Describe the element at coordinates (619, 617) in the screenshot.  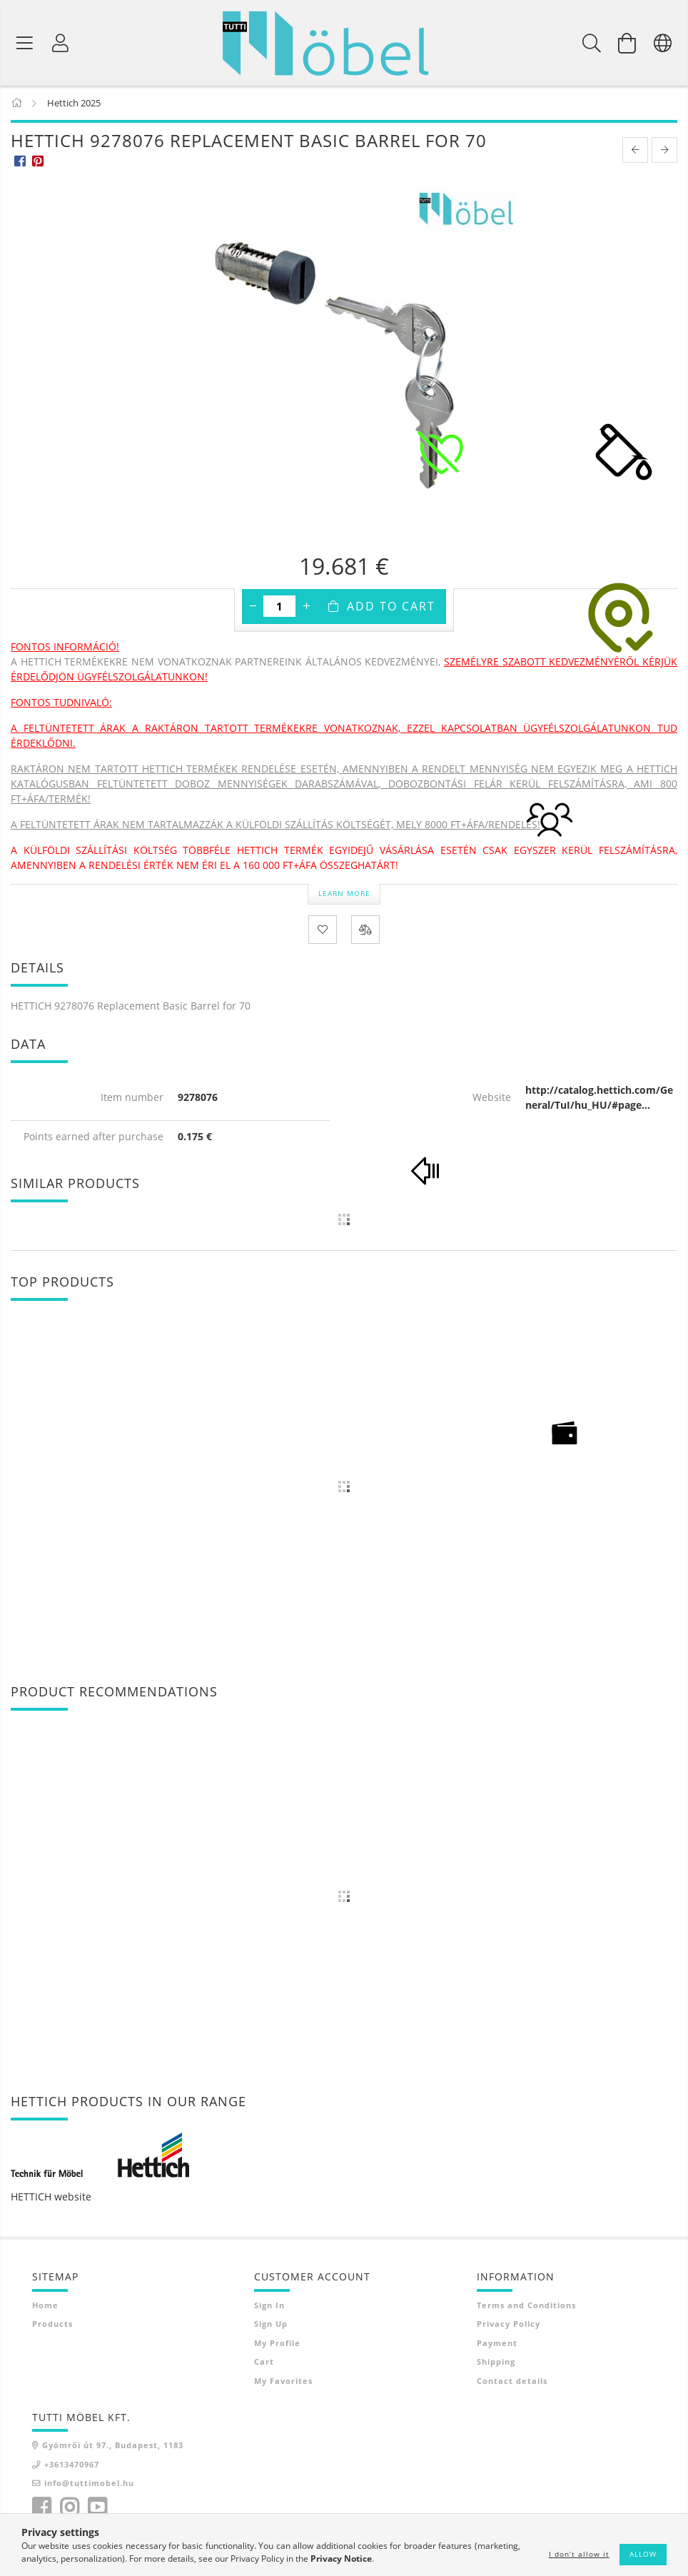
I see `confirm or verify a location` at that location.